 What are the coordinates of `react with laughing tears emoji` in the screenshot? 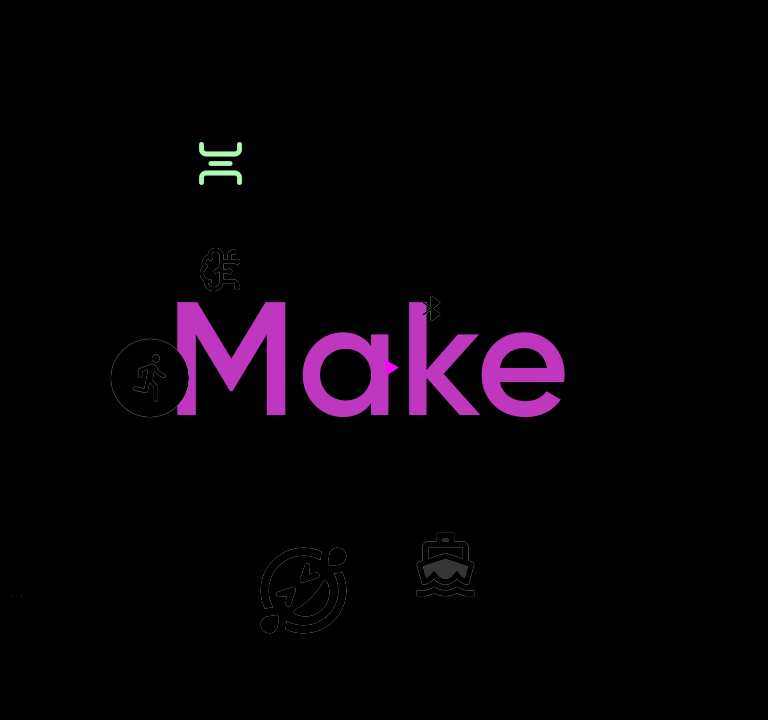 It's located at (303, 590).